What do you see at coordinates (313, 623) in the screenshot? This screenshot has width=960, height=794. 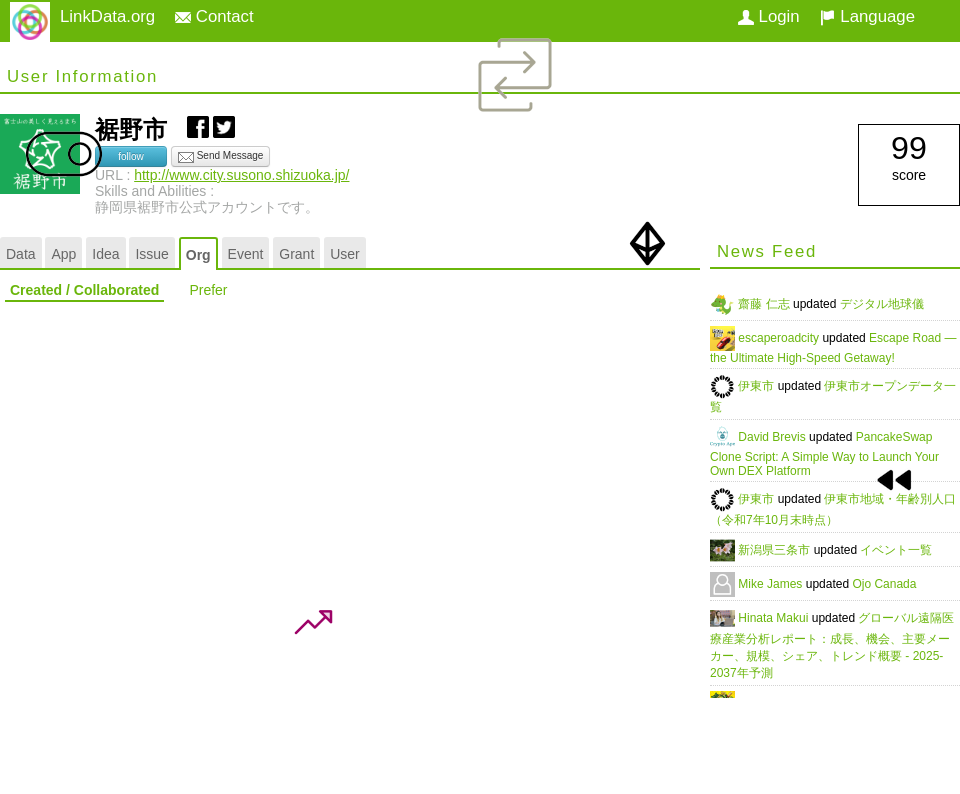 I see `view trending or popular content` at bounding box center [313, 623].